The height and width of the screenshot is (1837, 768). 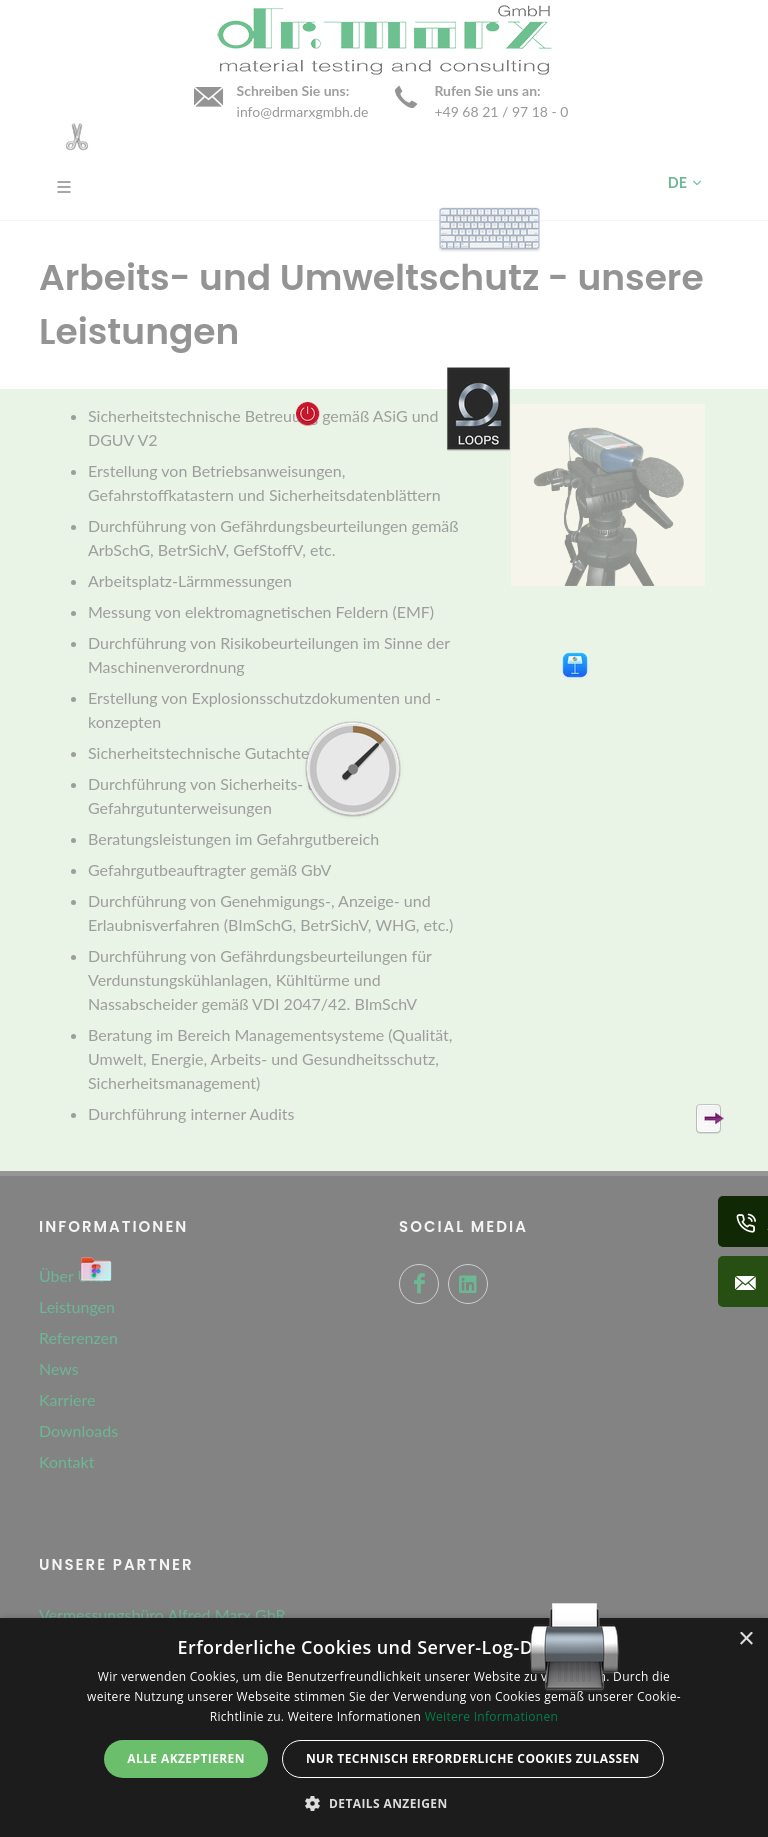 What do you see at coordinates (308, 414) in the screenshot?
I see `shut down the system` at bounding box center [308, 414].